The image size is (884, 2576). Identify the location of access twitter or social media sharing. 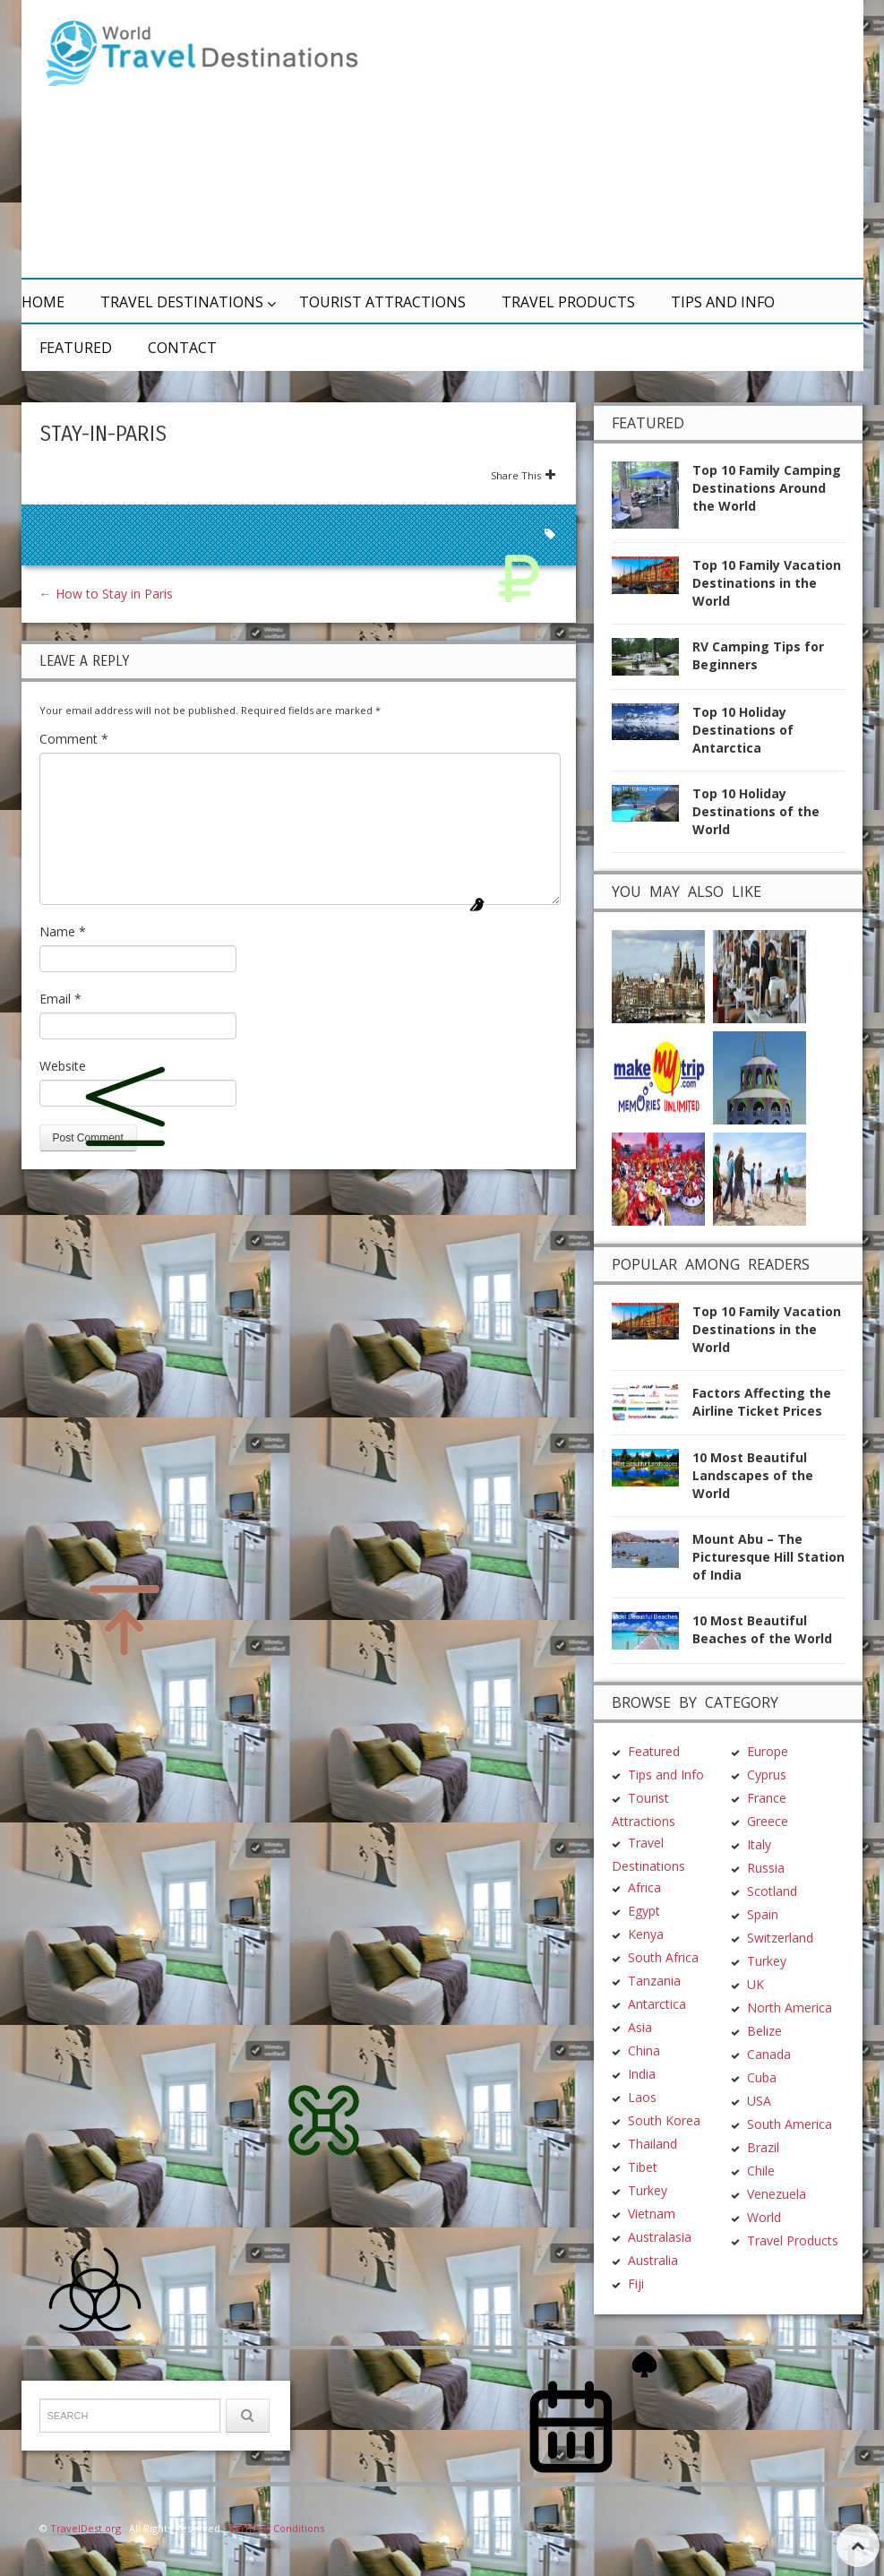
(477, 905).